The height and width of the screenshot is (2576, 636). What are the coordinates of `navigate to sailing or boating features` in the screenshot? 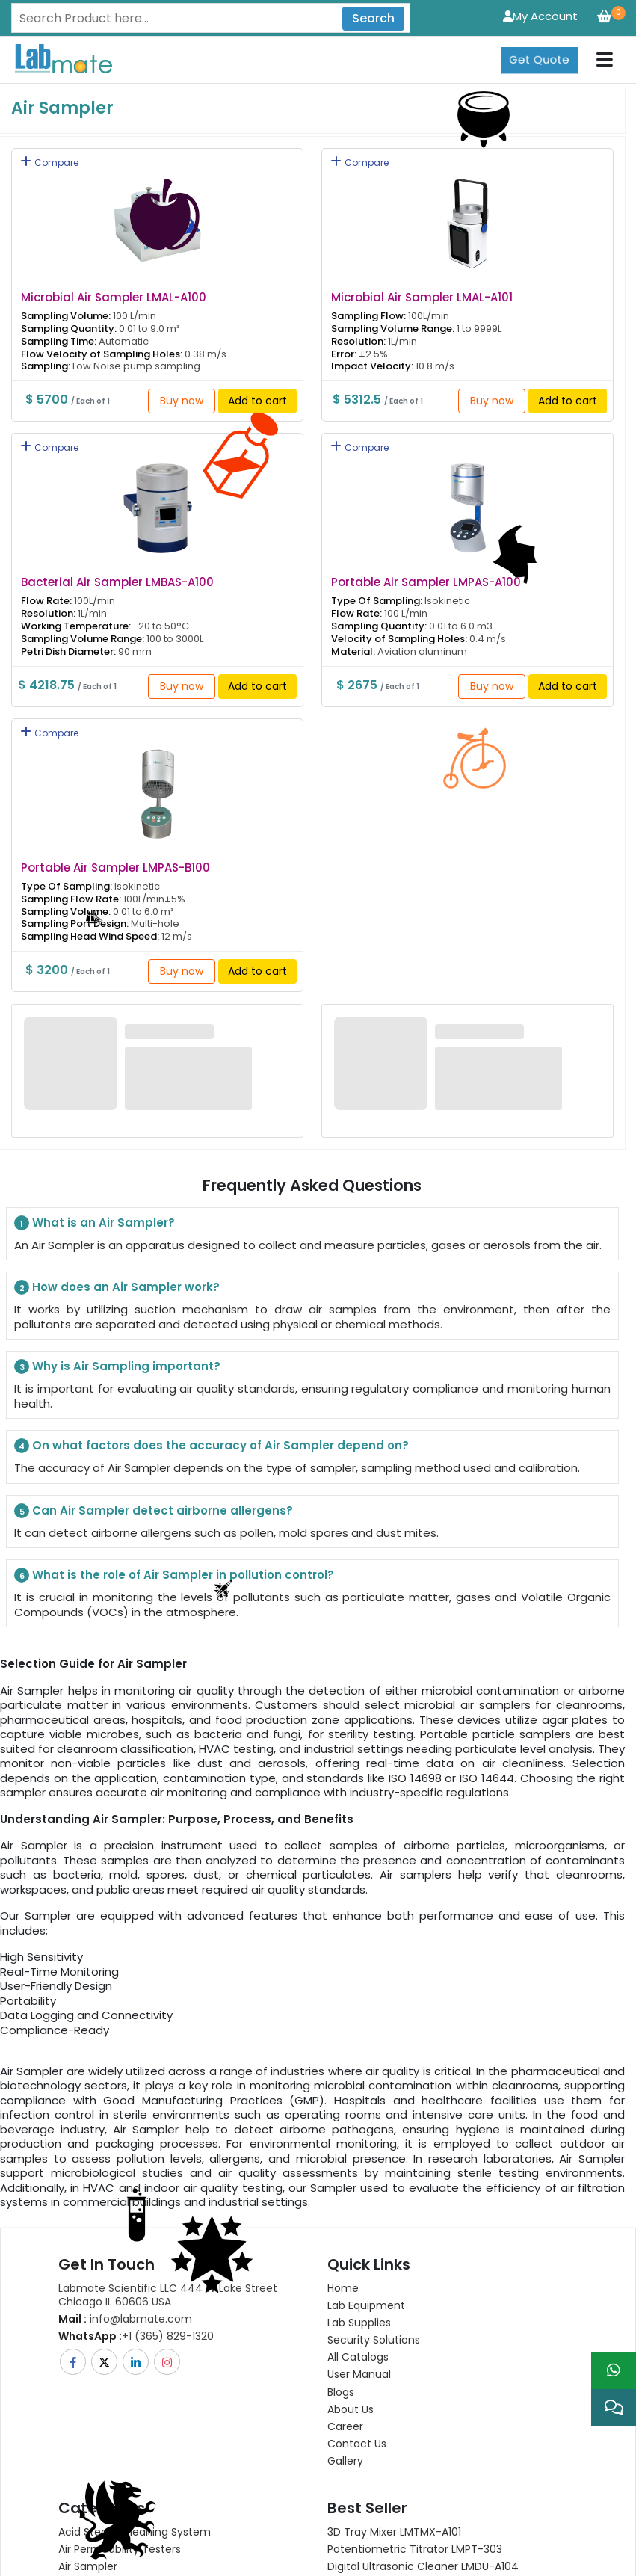 It's located at (94, 917).